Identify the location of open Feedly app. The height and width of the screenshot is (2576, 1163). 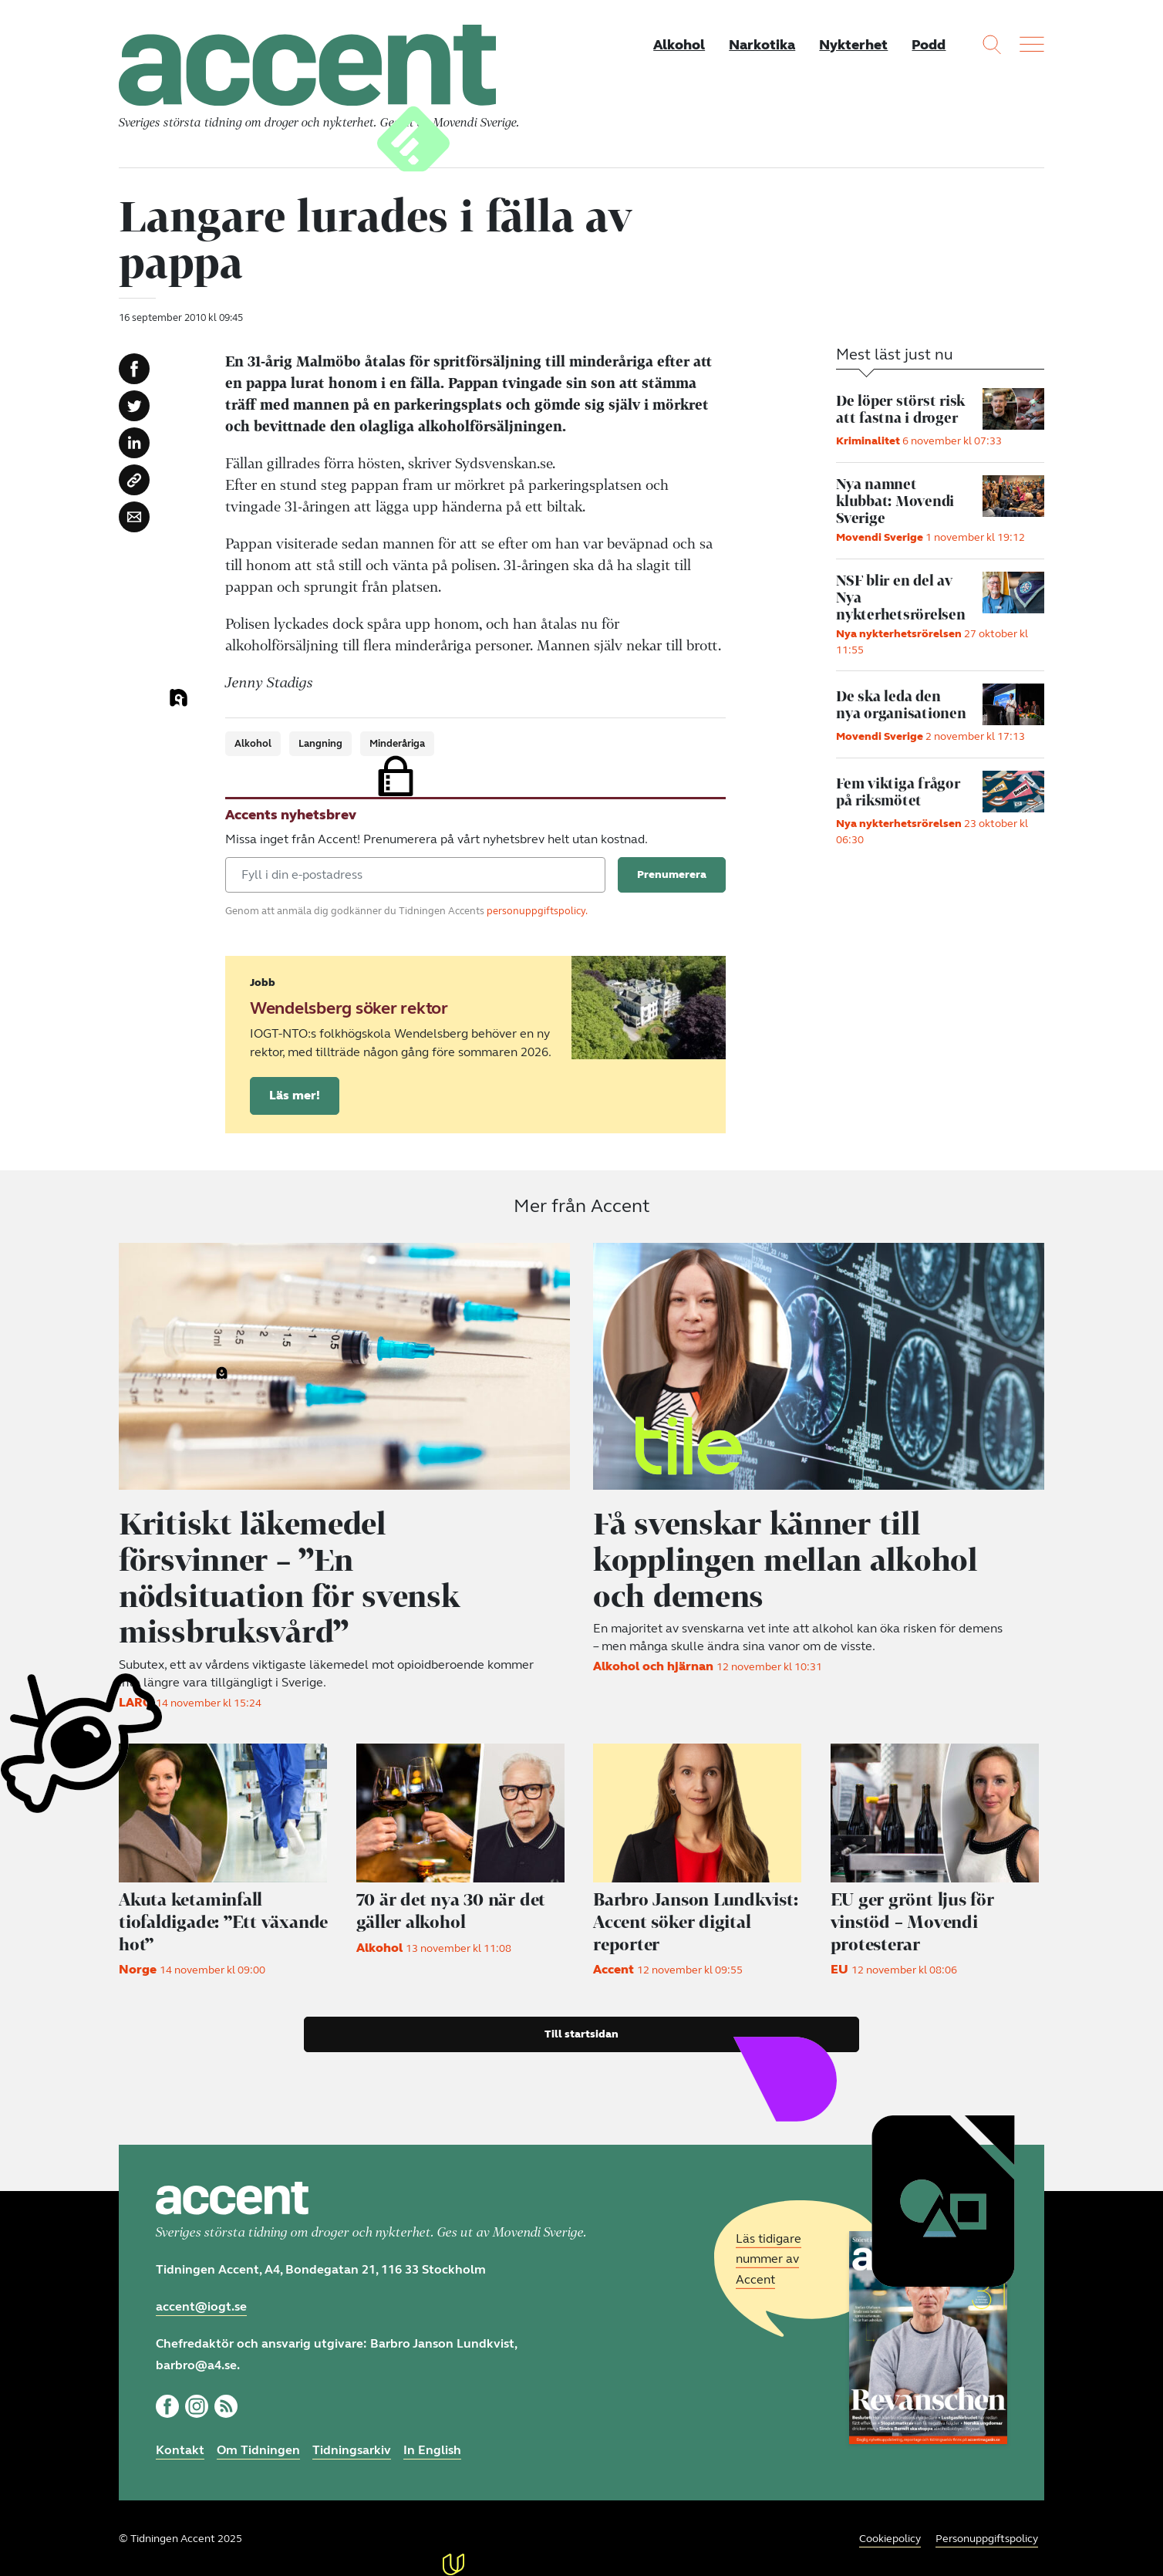
(413, 139).